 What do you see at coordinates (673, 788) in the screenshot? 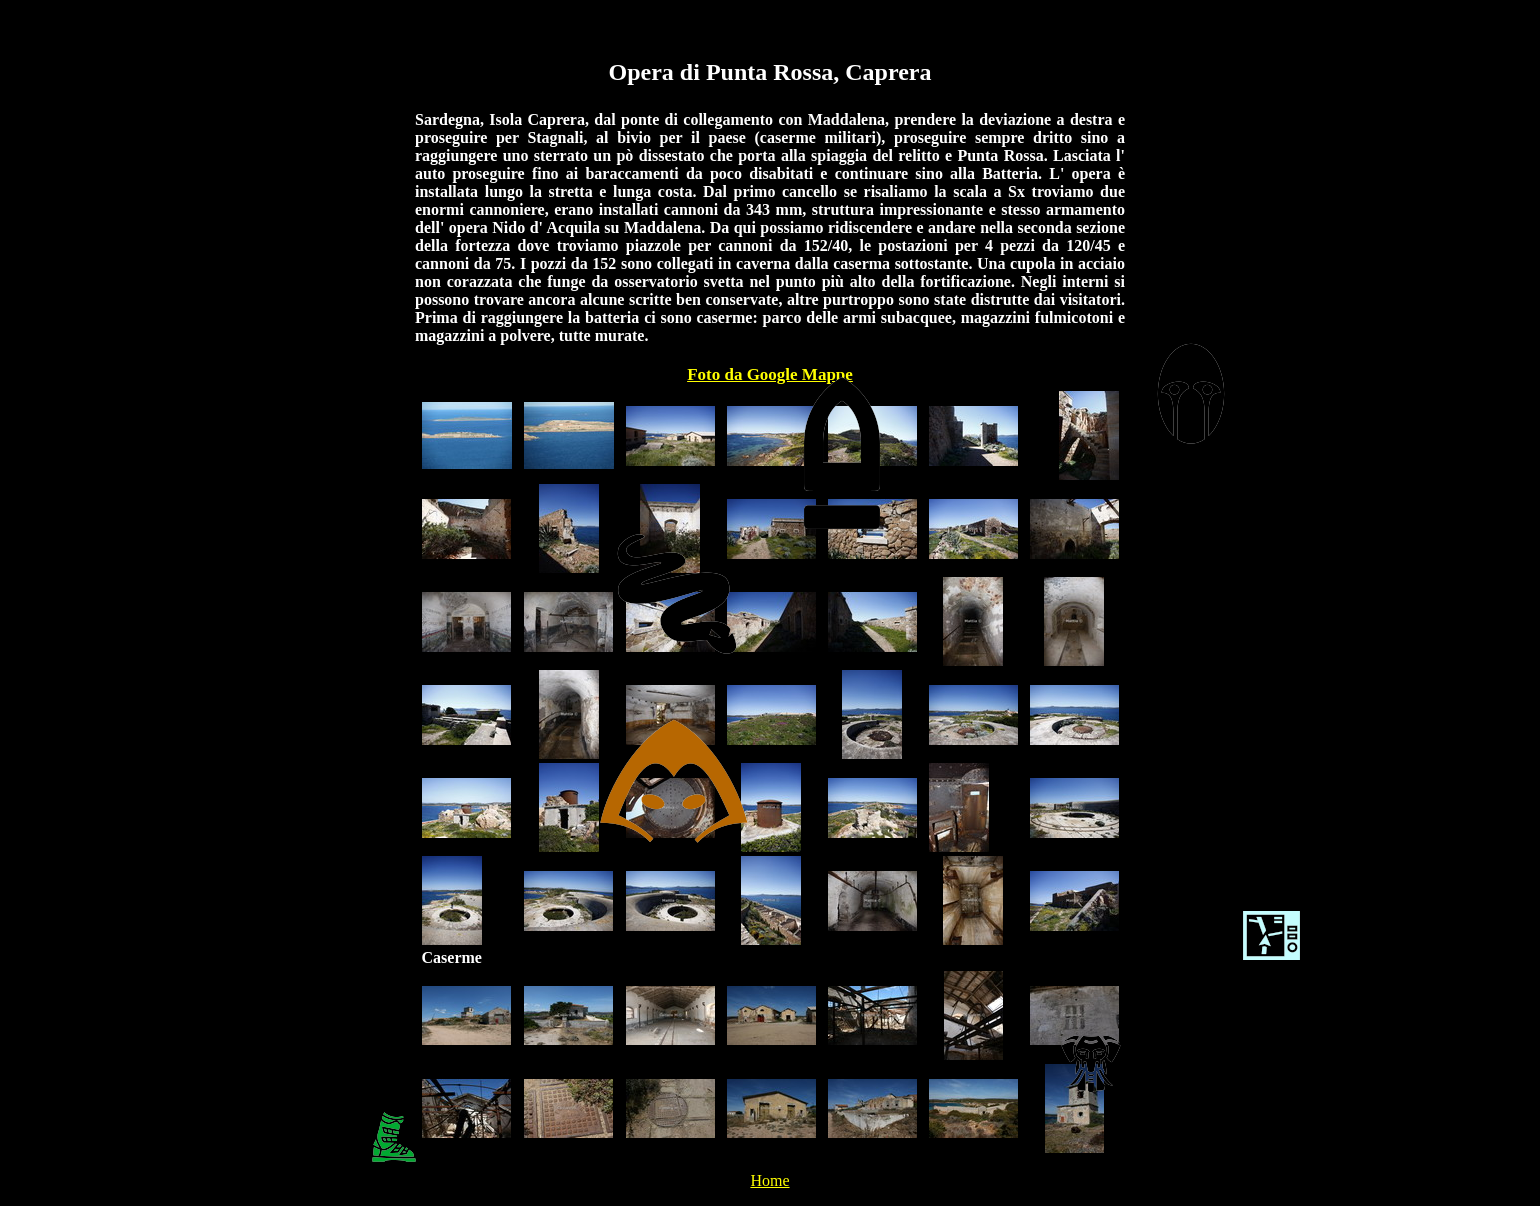
I see `select hooded character or rogue class` at bounding box center [673, 788].